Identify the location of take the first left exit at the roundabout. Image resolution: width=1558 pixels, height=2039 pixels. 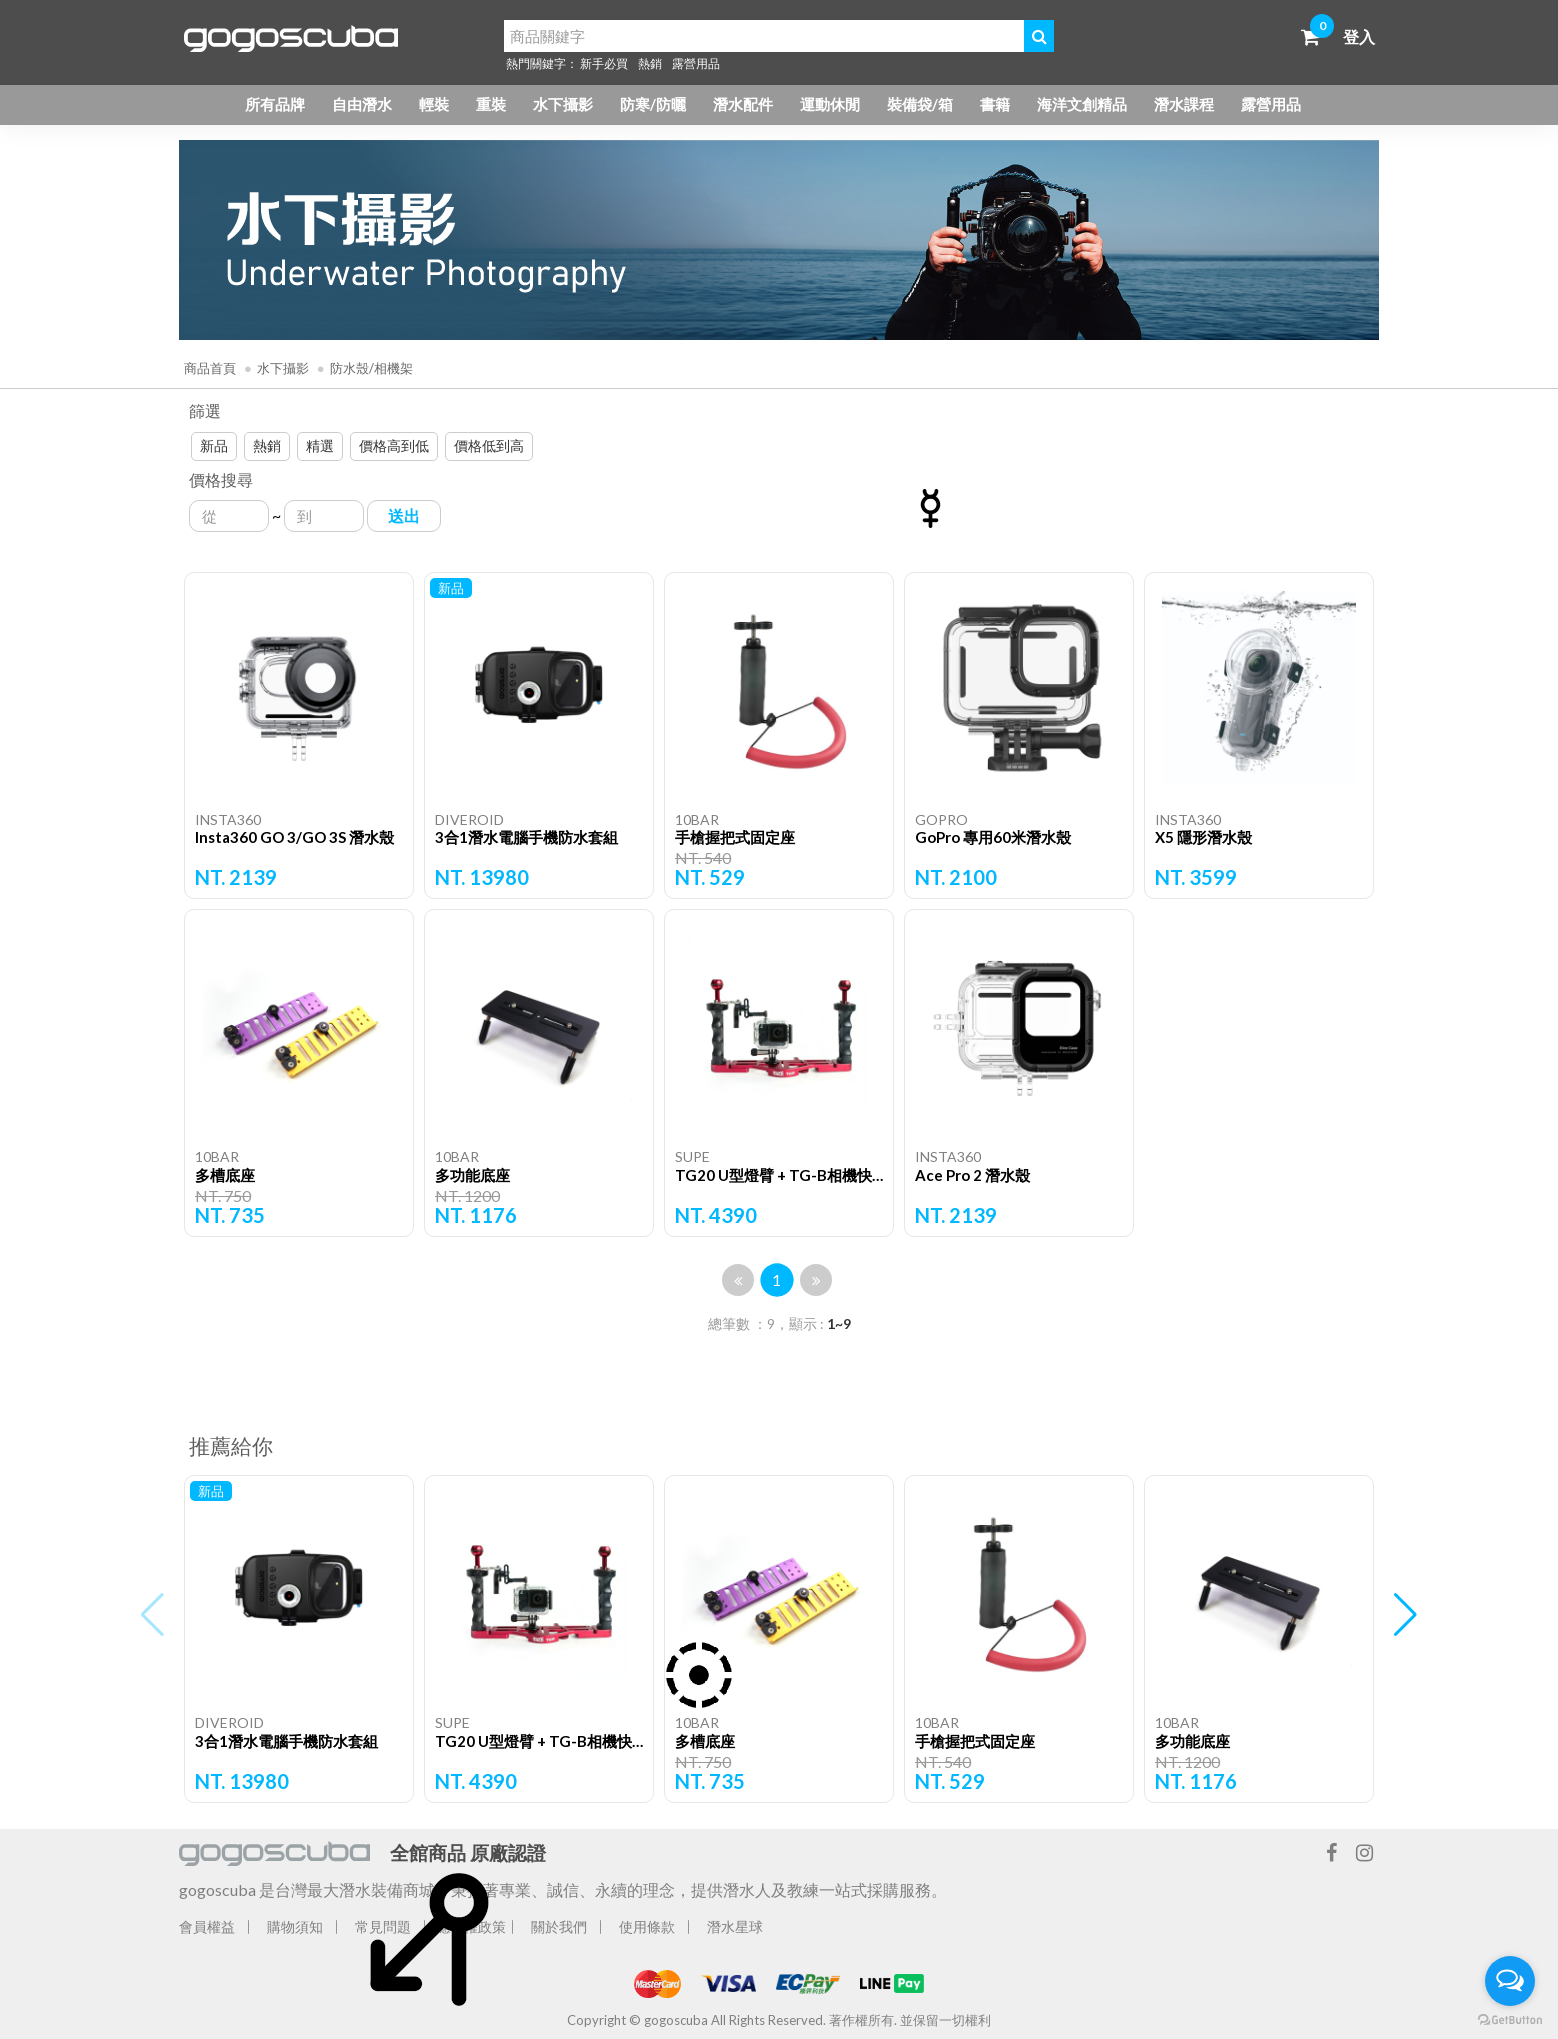
(429, 1939).